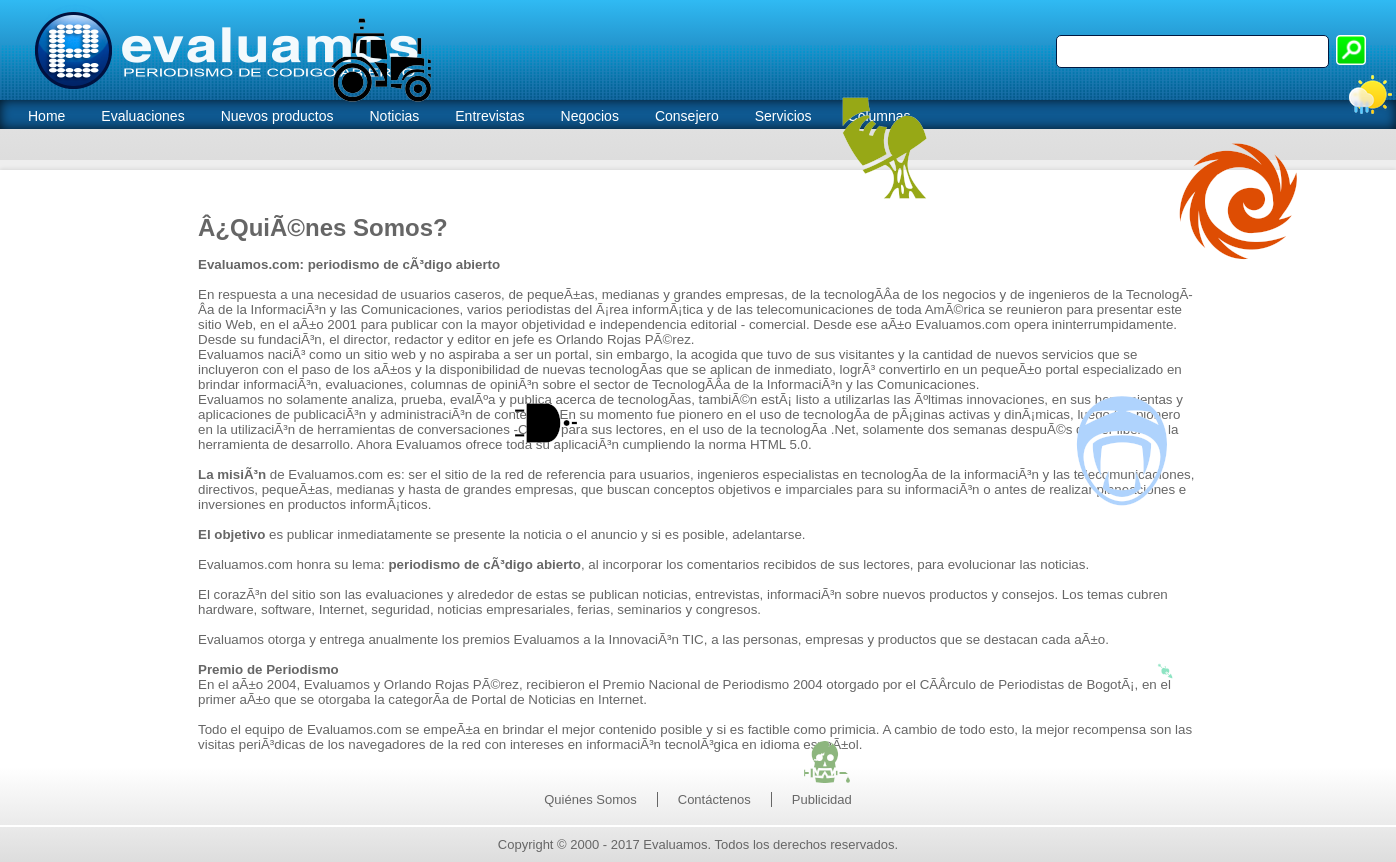 The width and height of the screenshot is (1396, 862). What do you see at coordinates (826, 762) in the screenshot?
I see `indicates lethal injection or poison hazard` at bounding box center [826, 762].